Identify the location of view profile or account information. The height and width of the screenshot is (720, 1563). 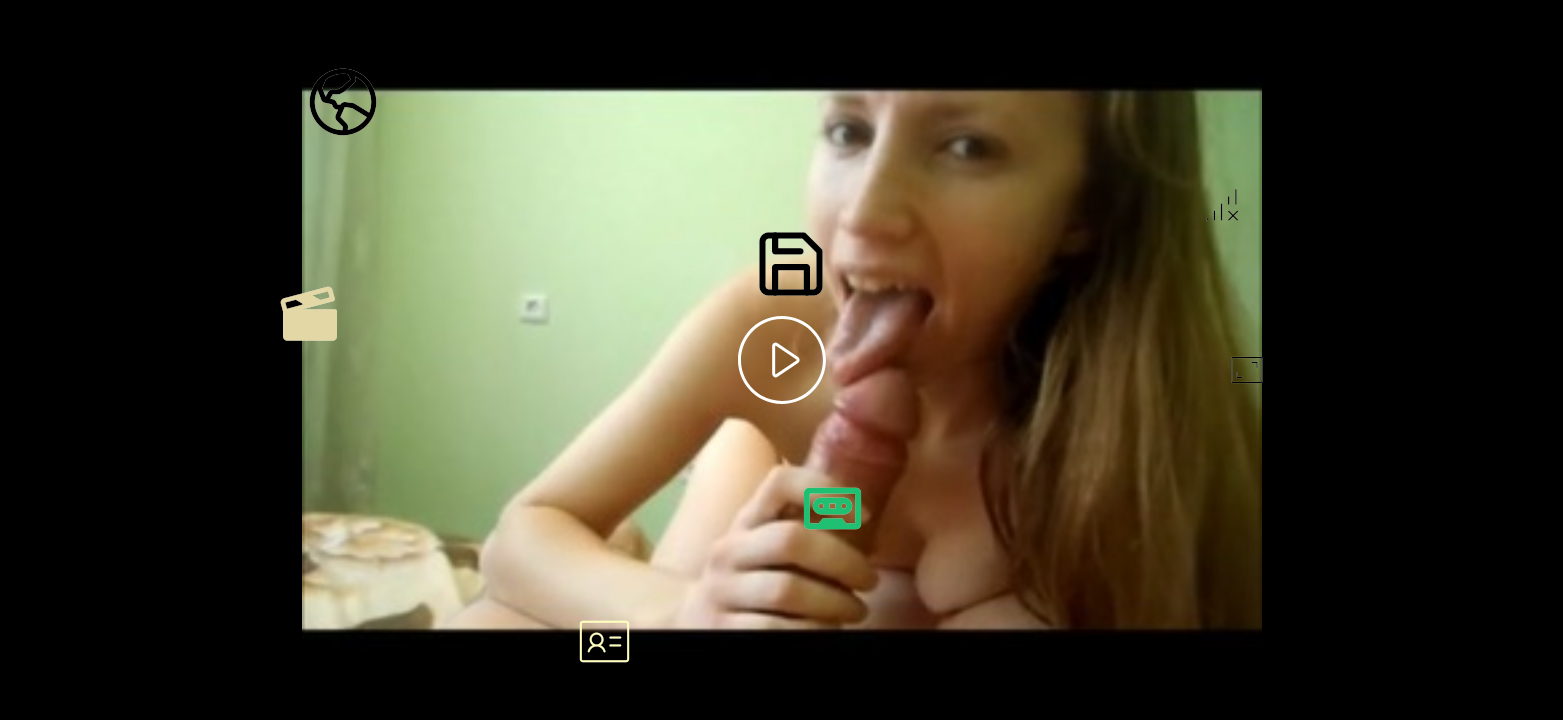
(604, 641).